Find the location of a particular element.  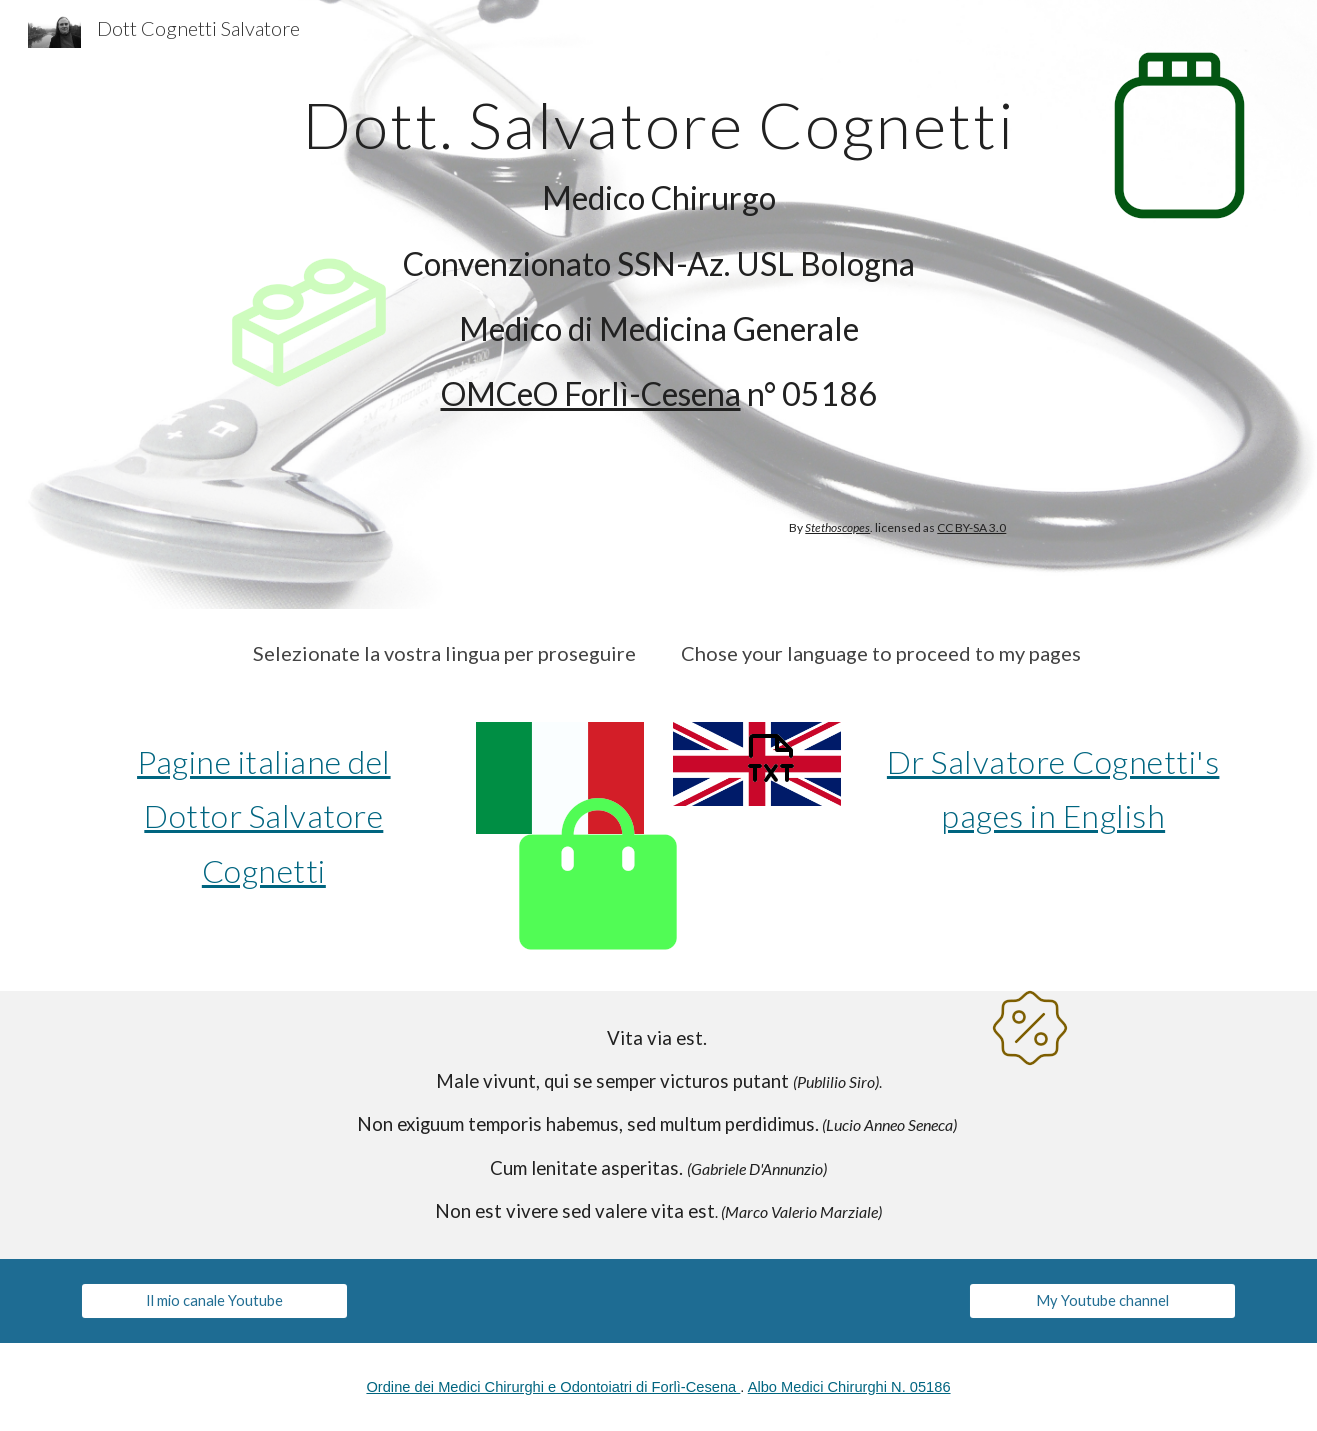

store or save items to a collection is located at coordinates (1179, 135).